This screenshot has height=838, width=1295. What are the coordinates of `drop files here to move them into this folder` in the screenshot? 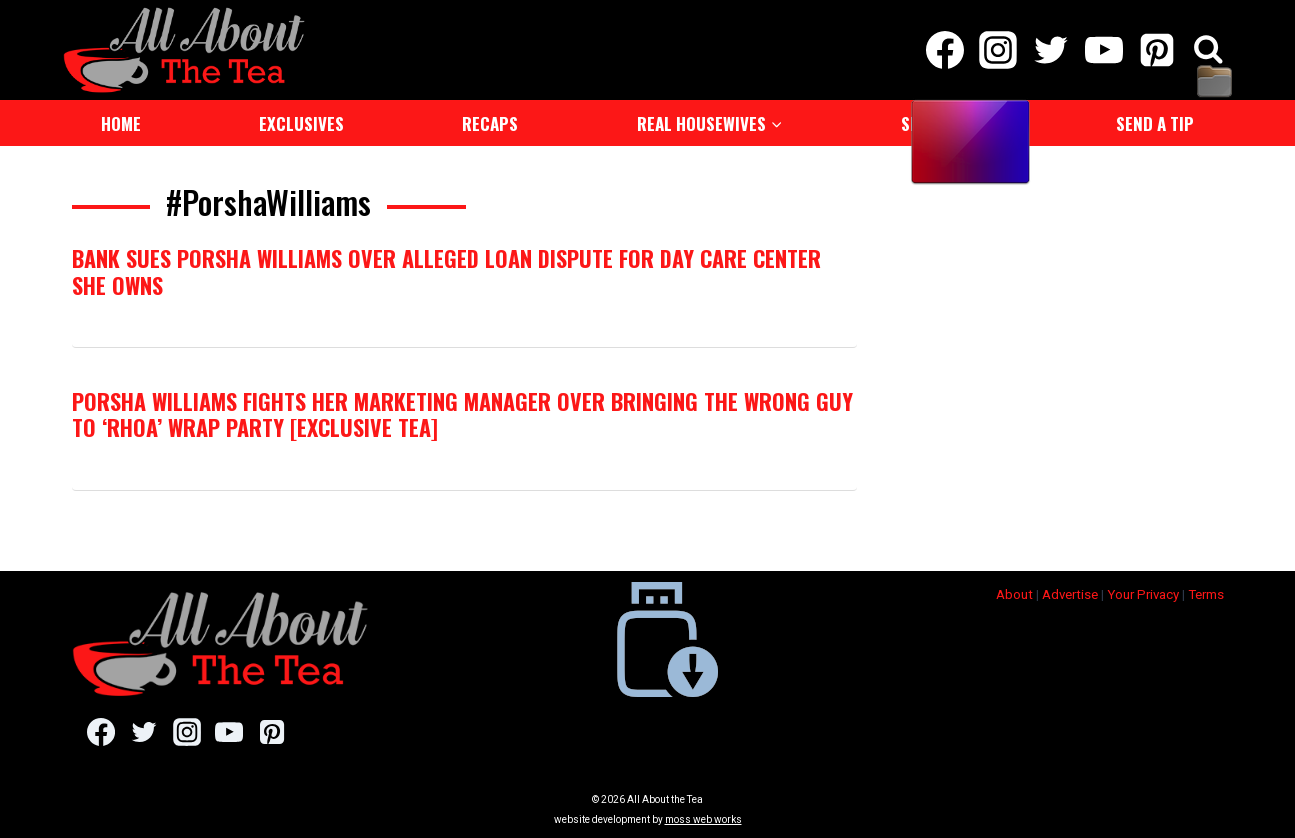 It's located at (1214, 80).